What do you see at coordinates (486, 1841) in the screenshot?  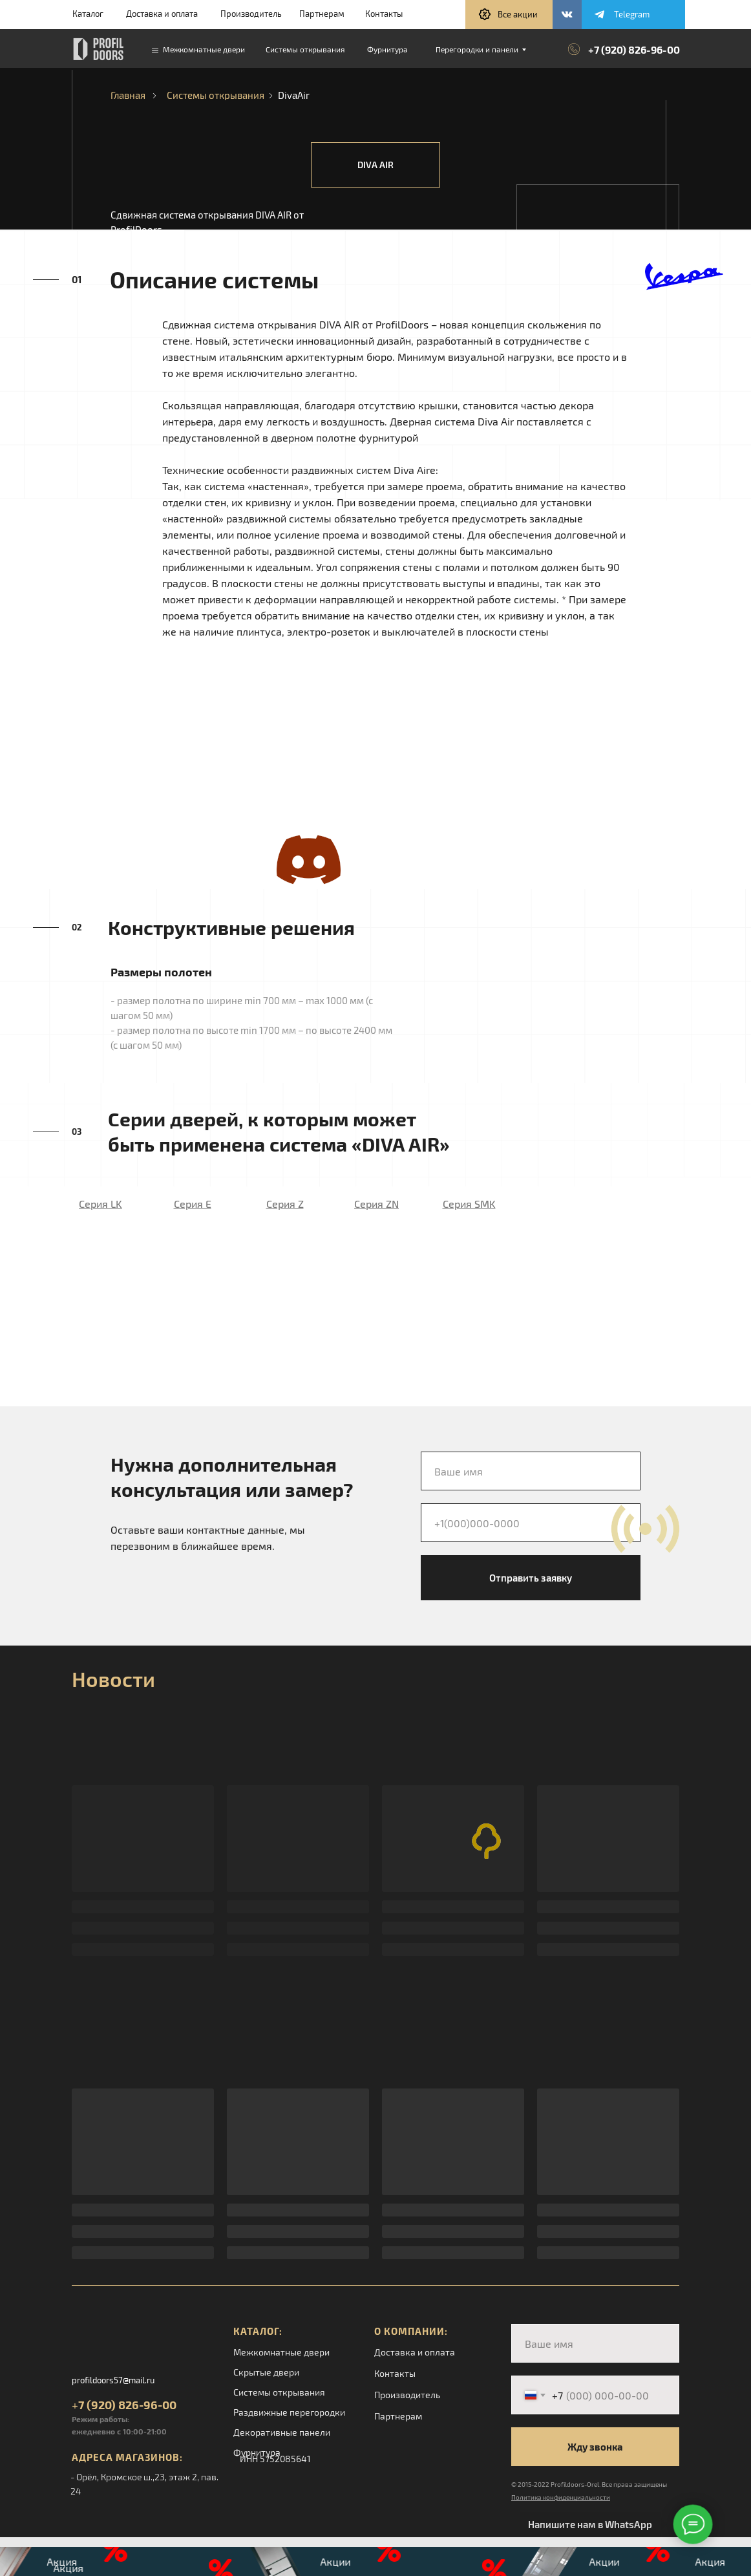 I see `open the gumtree app` at bounding box center [486, 1841].